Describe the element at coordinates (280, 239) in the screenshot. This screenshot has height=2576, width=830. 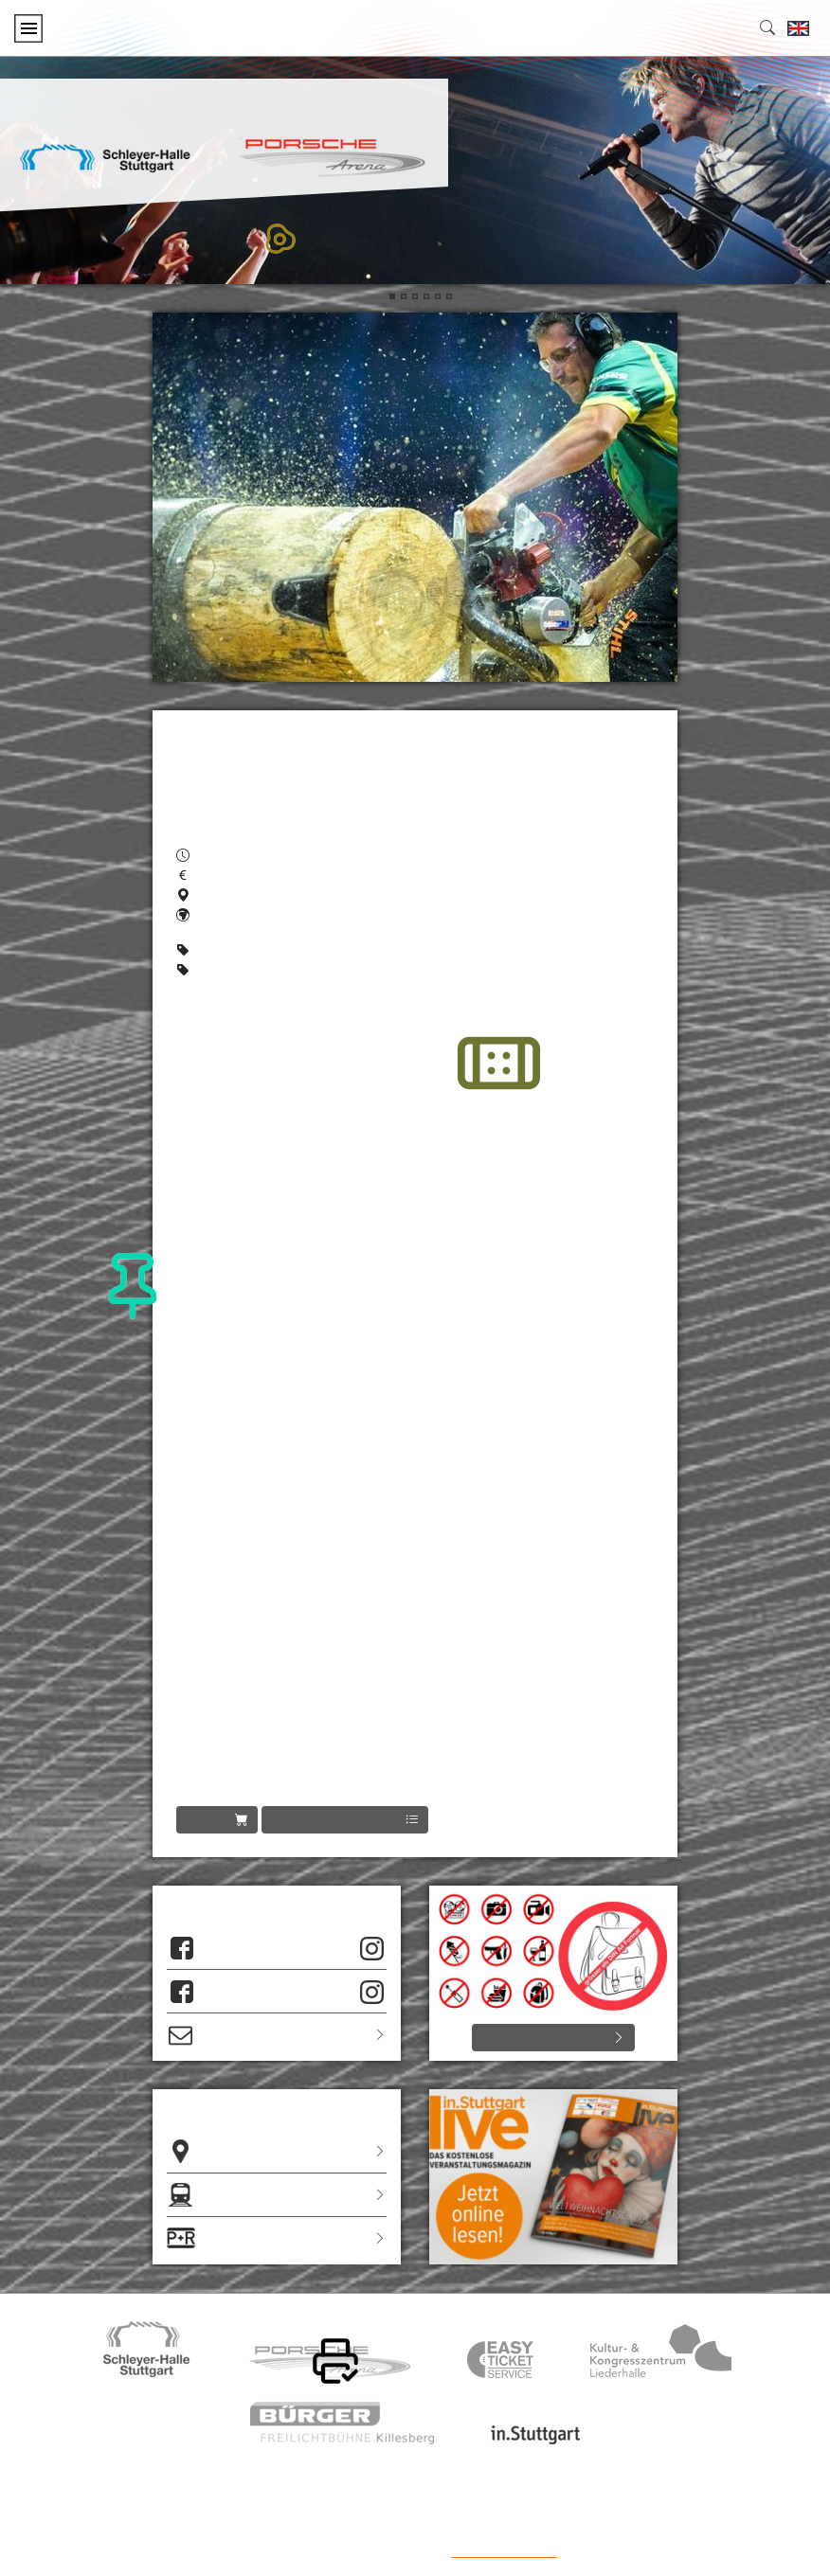
I see `access breakfast or morning meal recipes` at that location.